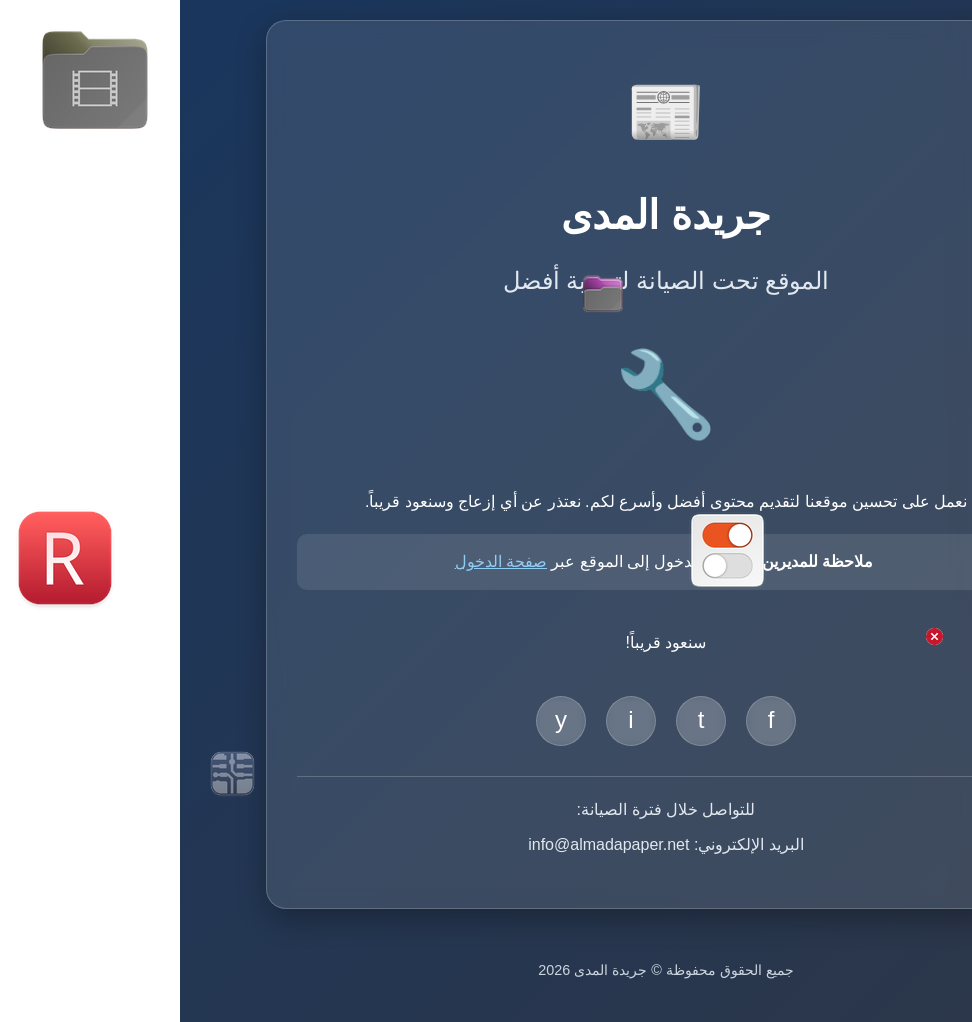  What do you see at coordinates (65, 558) in the screenshot?
I see `open retext markdown editor` at bounding box center [65, 558].